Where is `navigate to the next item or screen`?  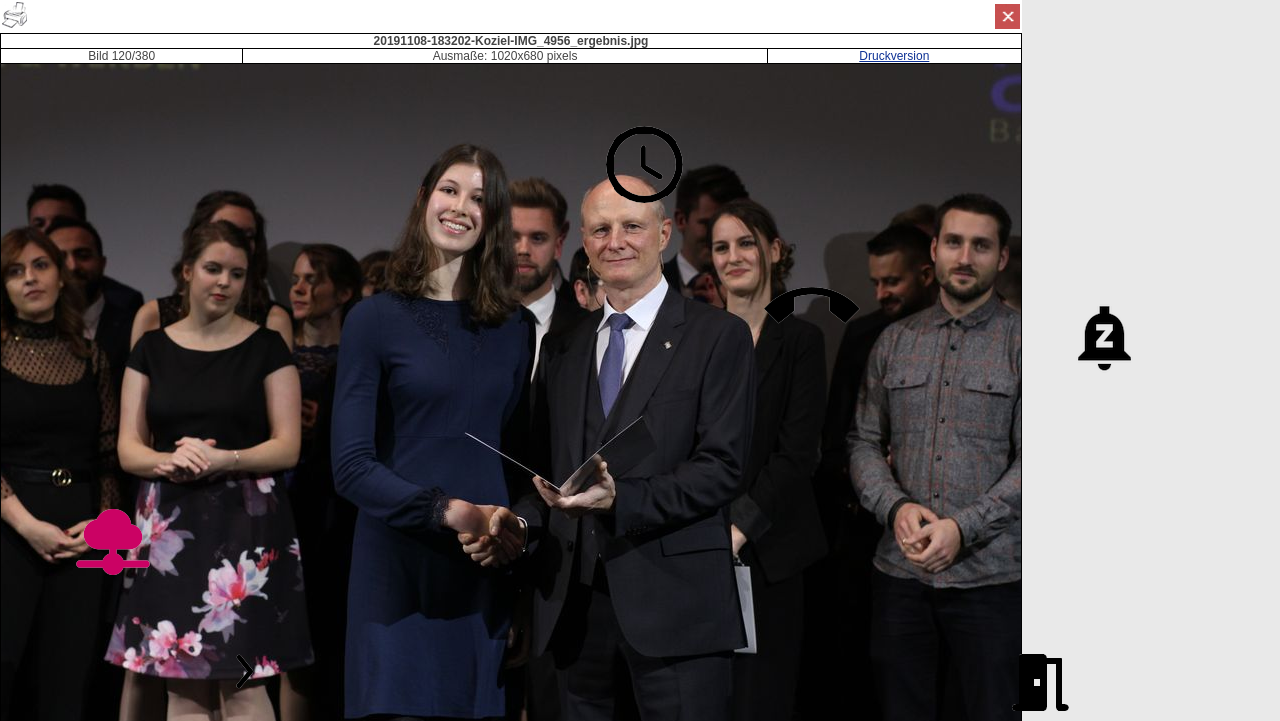
navigate to the next item or screen is located at coordinates (243, 671).